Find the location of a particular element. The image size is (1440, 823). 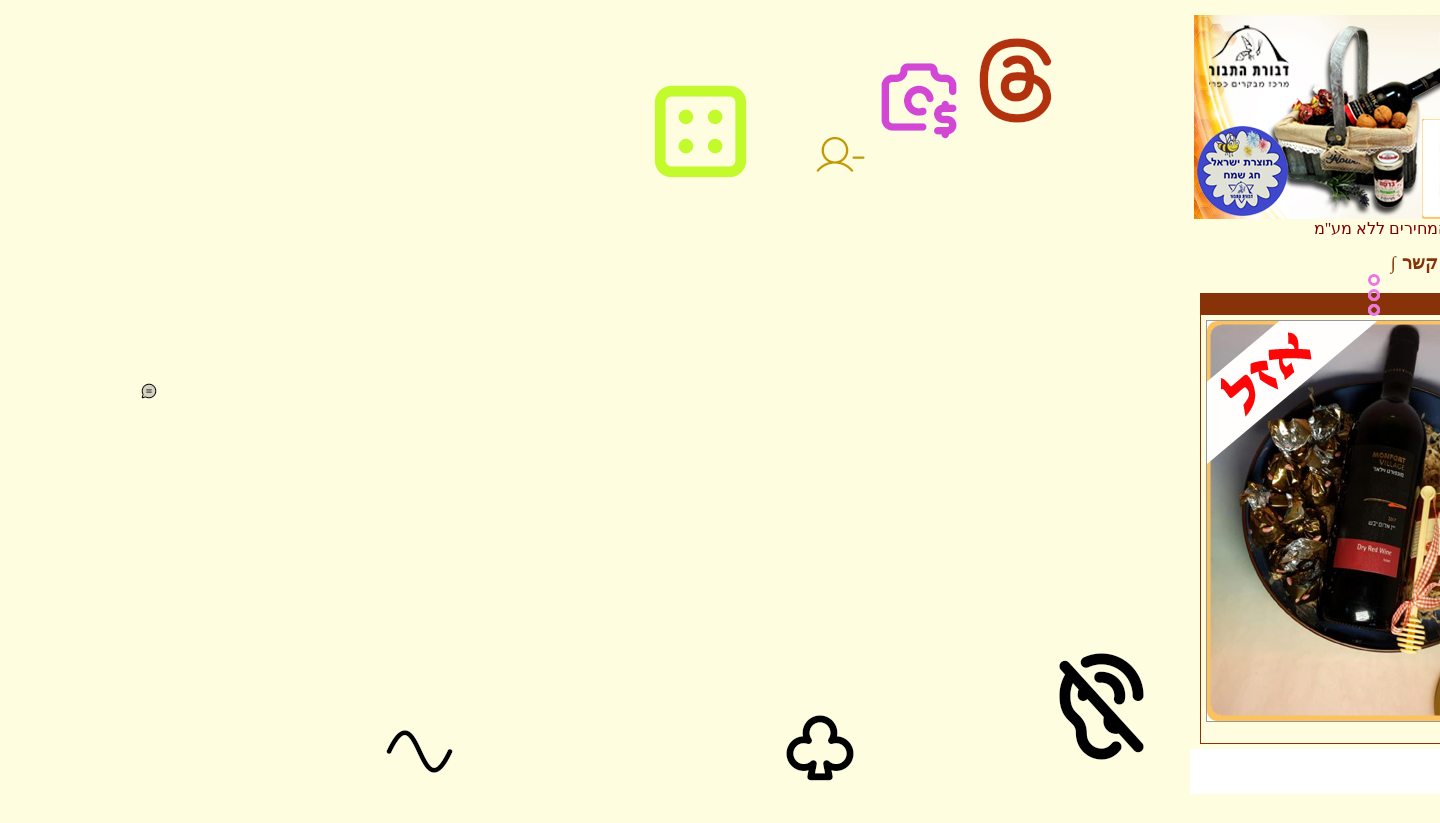

roll or randomize a selection is located at coordinates (700, 131).